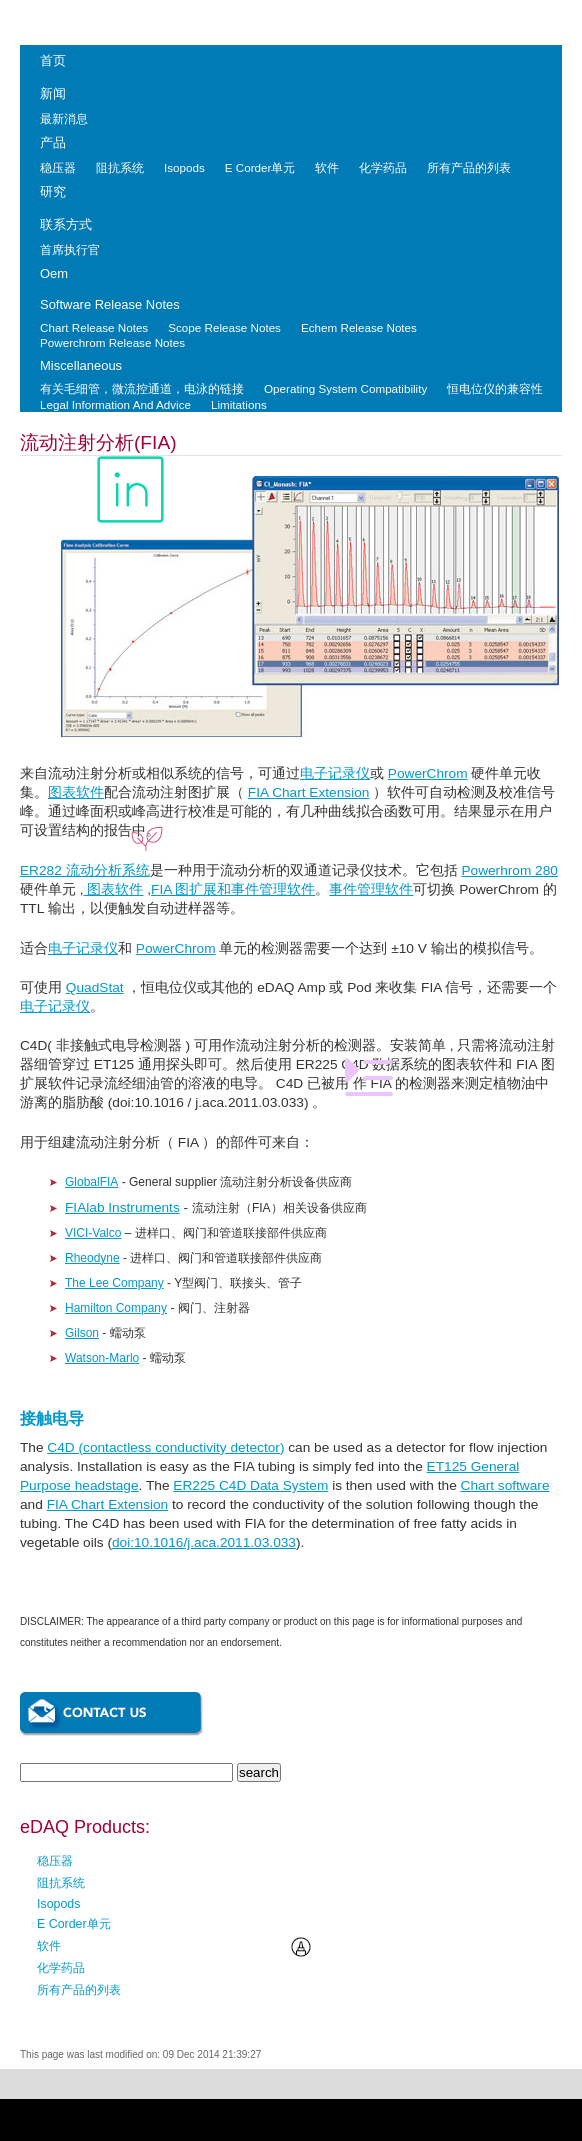 The image size is (582, 2141). I want to click on access plant care or gardening features, so click(147, 838).